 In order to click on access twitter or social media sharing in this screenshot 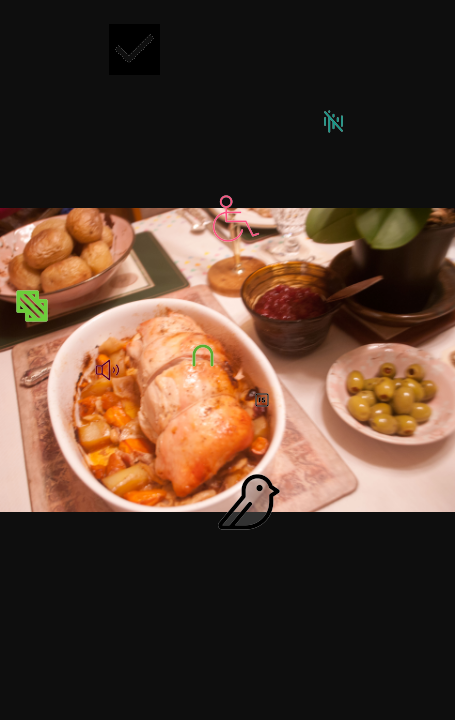, I will do `click(250, 504)`.